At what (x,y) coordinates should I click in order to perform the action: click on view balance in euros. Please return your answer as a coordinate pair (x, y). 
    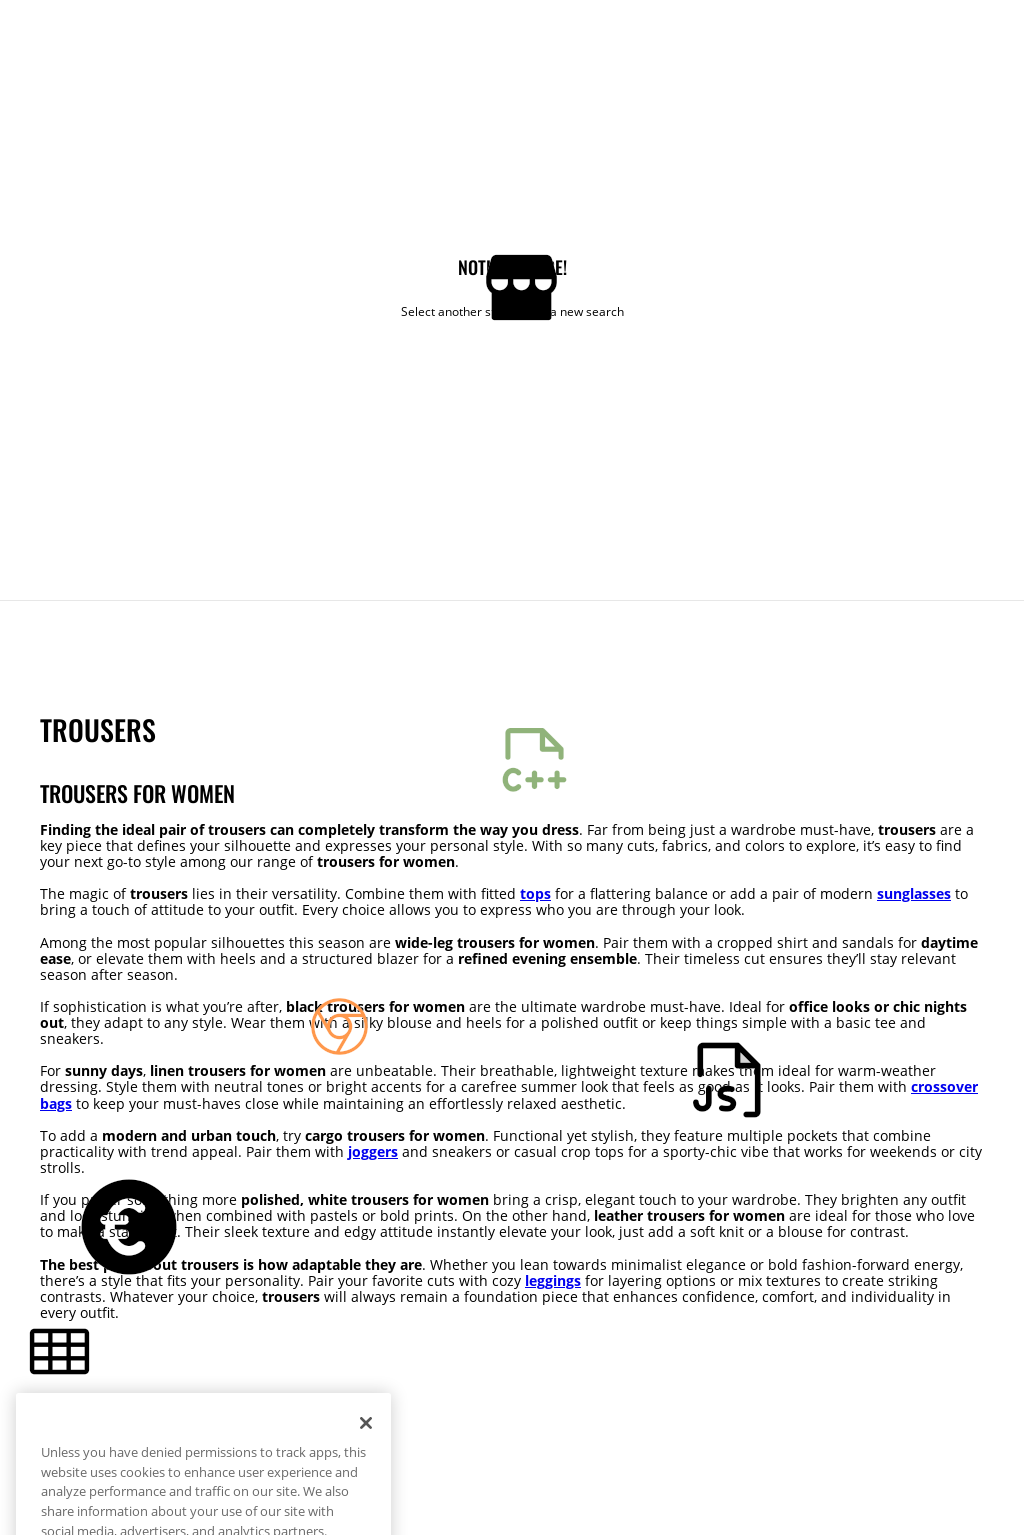
    Looking at the image, I should click on (129, 1227).